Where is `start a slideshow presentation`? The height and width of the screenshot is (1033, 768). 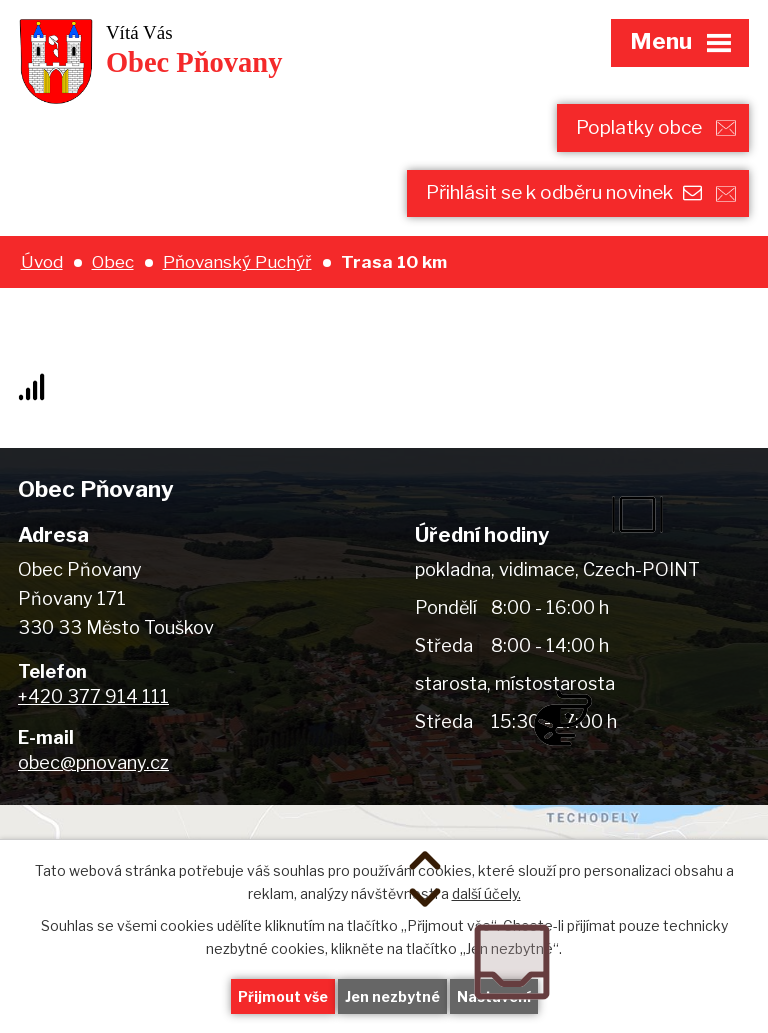 start a slideshow presentation is located at coordinates (637, 514).